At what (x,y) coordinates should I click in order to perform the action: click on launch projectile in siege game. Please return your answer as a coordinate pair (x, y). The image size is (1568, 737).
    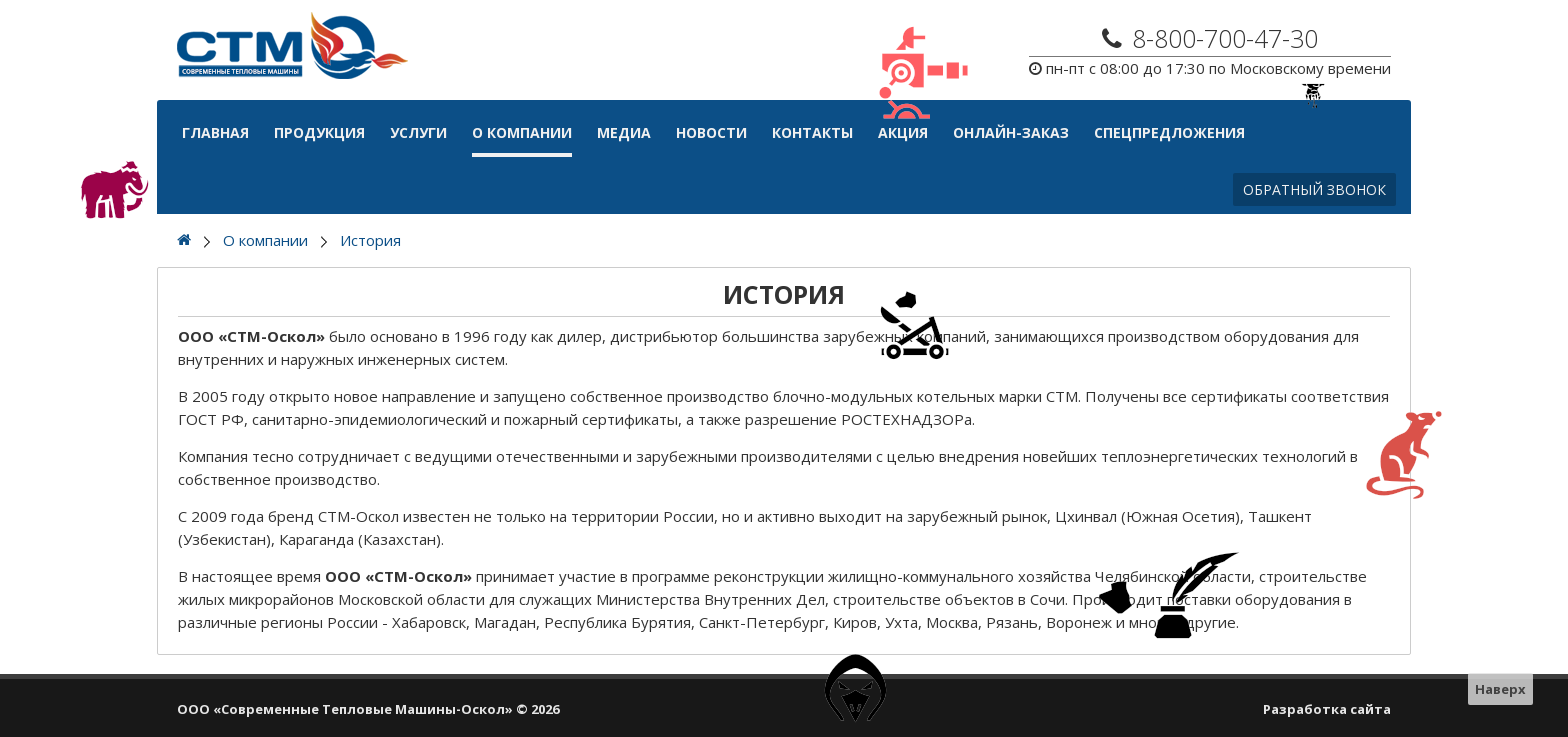
    Looking at the image, I should click on (915, 324).